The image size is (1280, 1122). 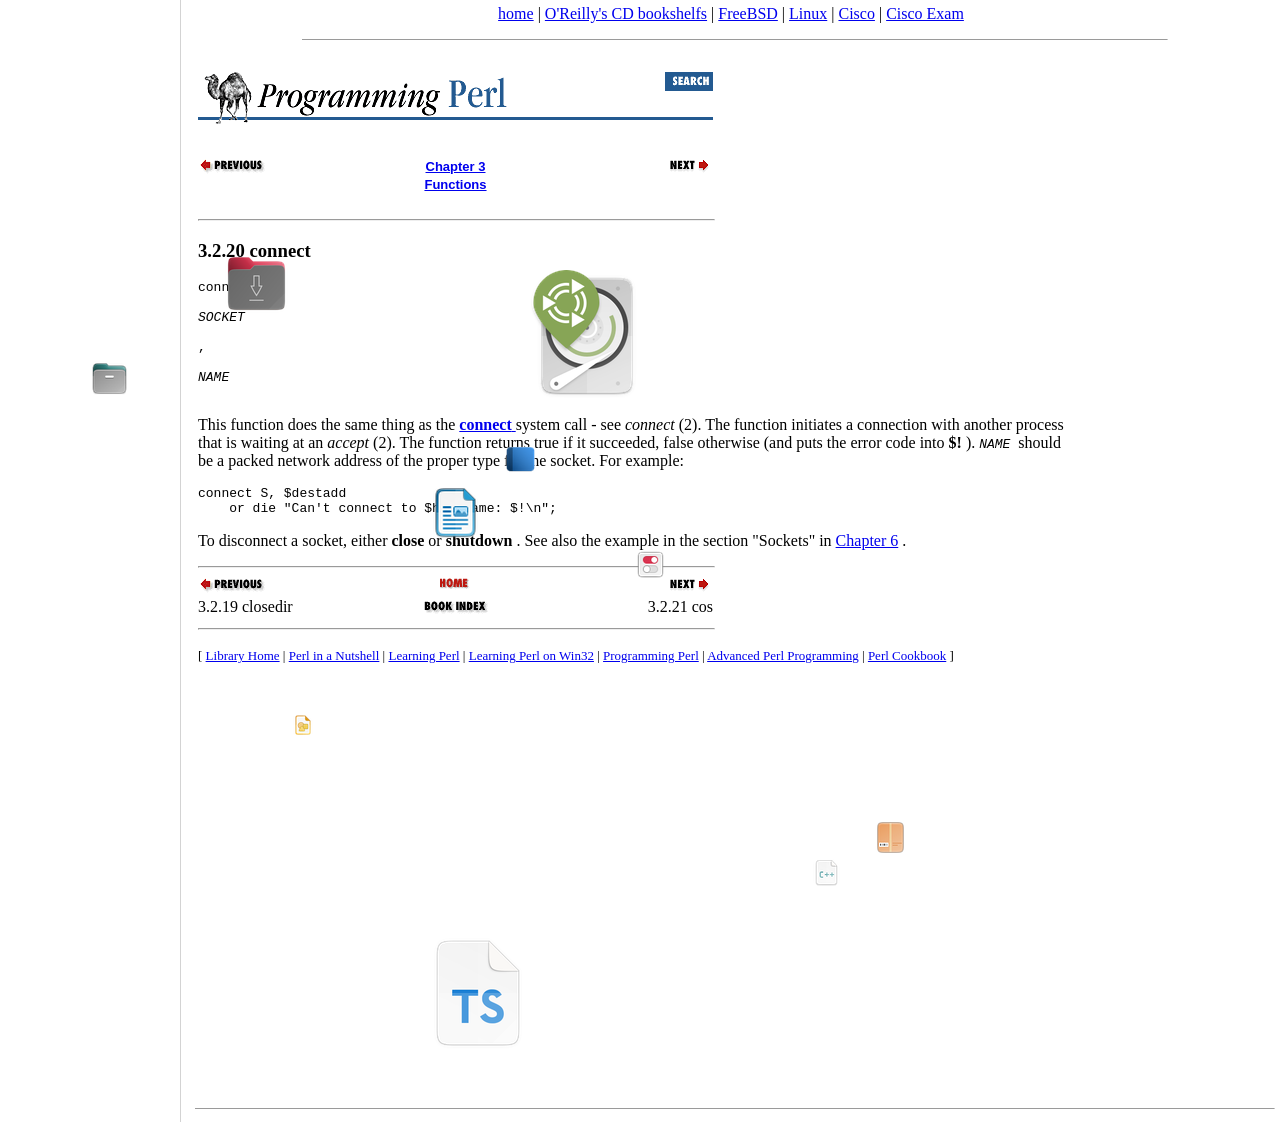 I want to click on launch ubuntu installer application, so click(x=587, y=336).